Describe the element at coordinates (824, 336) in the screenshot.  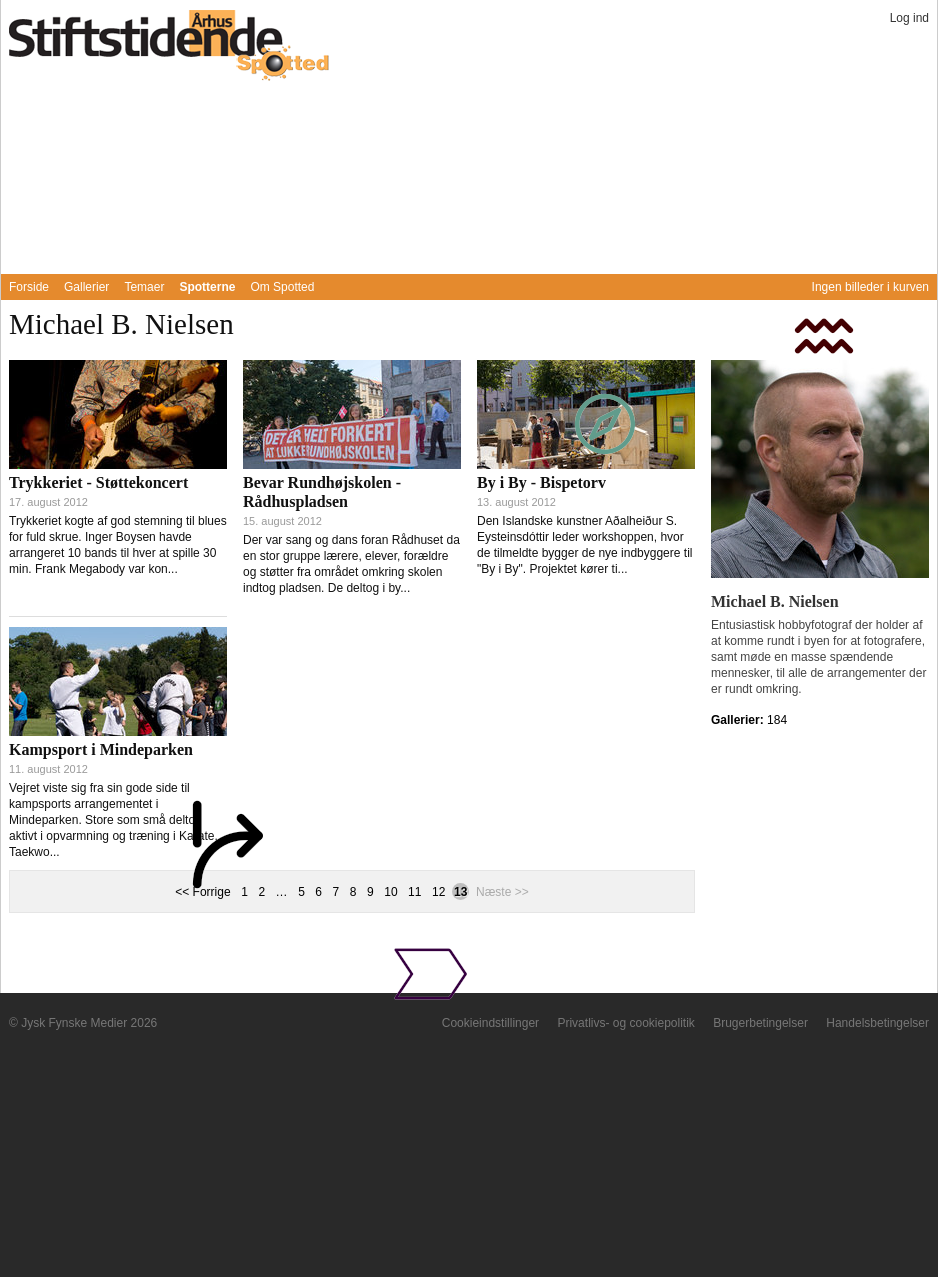
I see `indicates aquarius zodiac sign` at that location.